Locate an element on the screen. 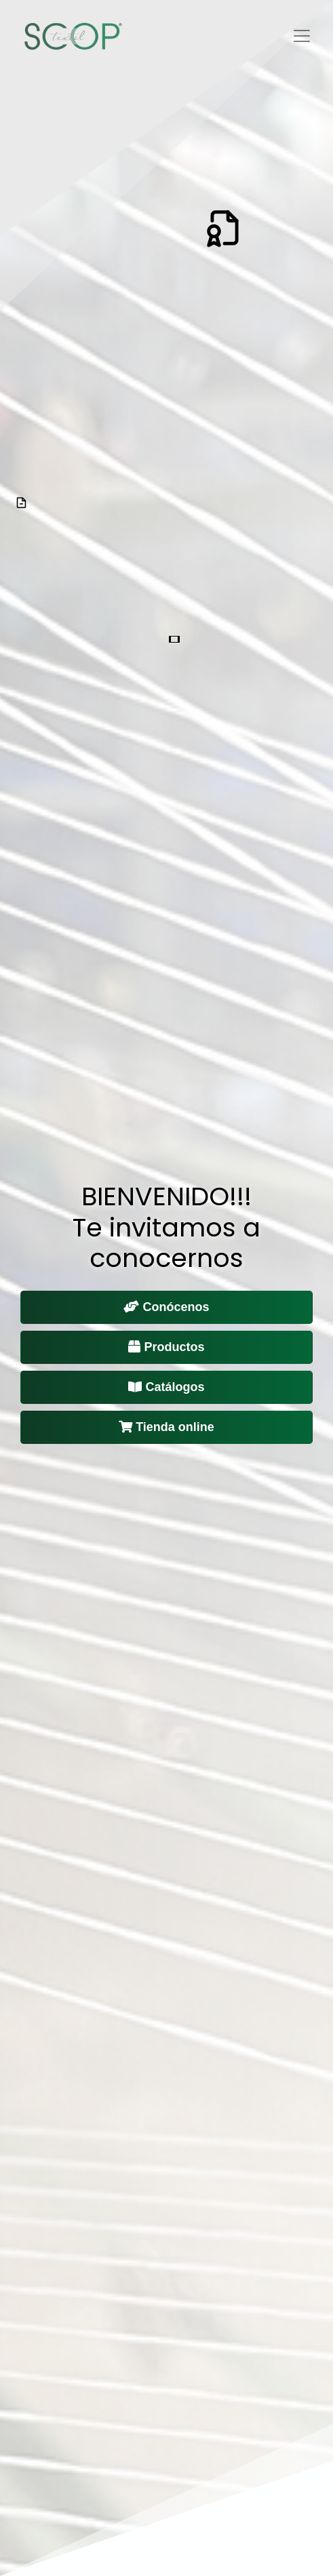 Image resolution: width=333 pixels, height=2576 pixels. view certified or verified document is located at coordinates (224, 228).